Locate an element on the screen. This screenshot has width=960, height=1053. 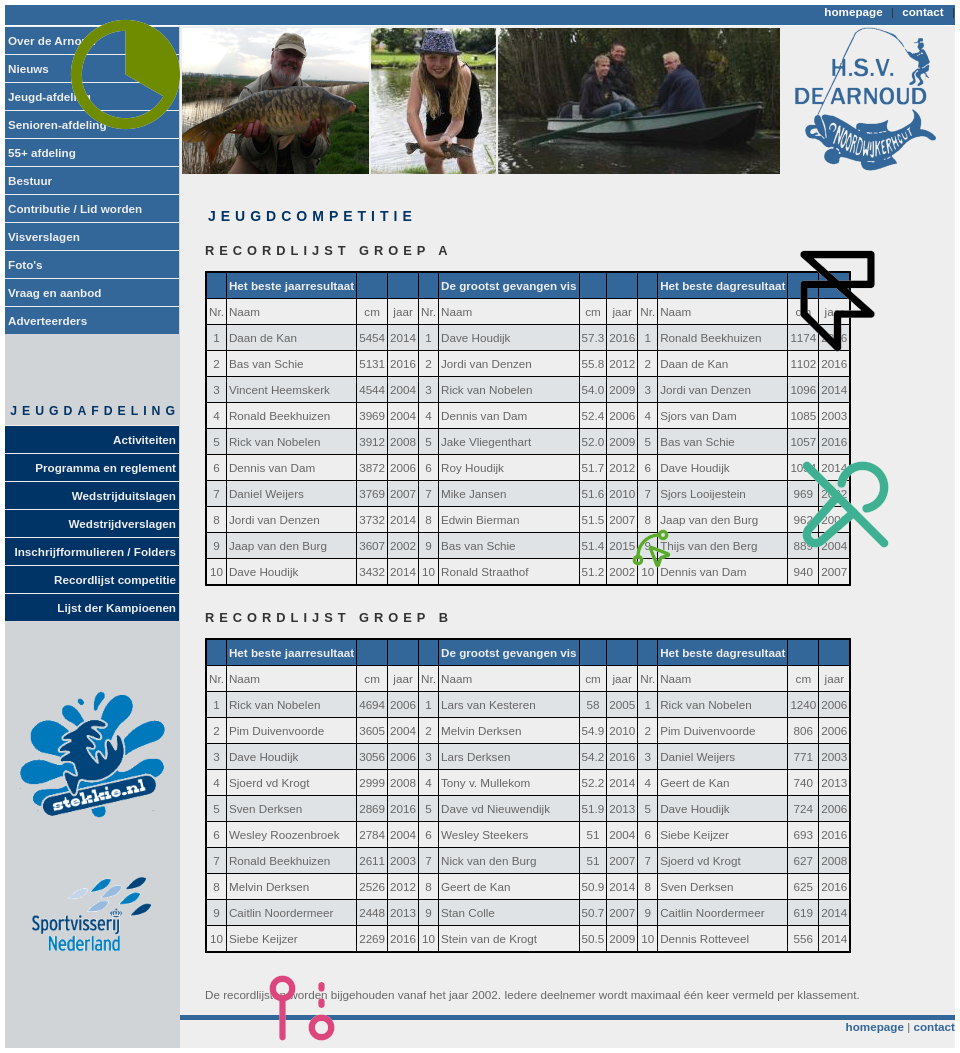
mute microphone is located at coordinates (845, 504).